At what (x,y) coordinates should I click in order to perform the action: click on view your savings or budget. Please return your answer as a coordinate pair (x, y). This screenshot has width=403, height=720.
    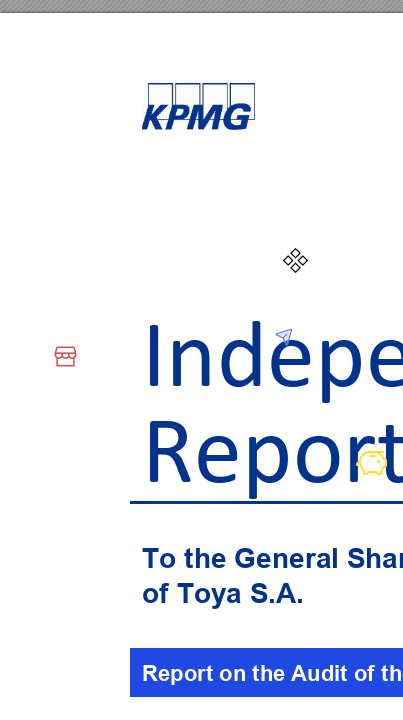
    Looking at the image, I should click on (372, 463).